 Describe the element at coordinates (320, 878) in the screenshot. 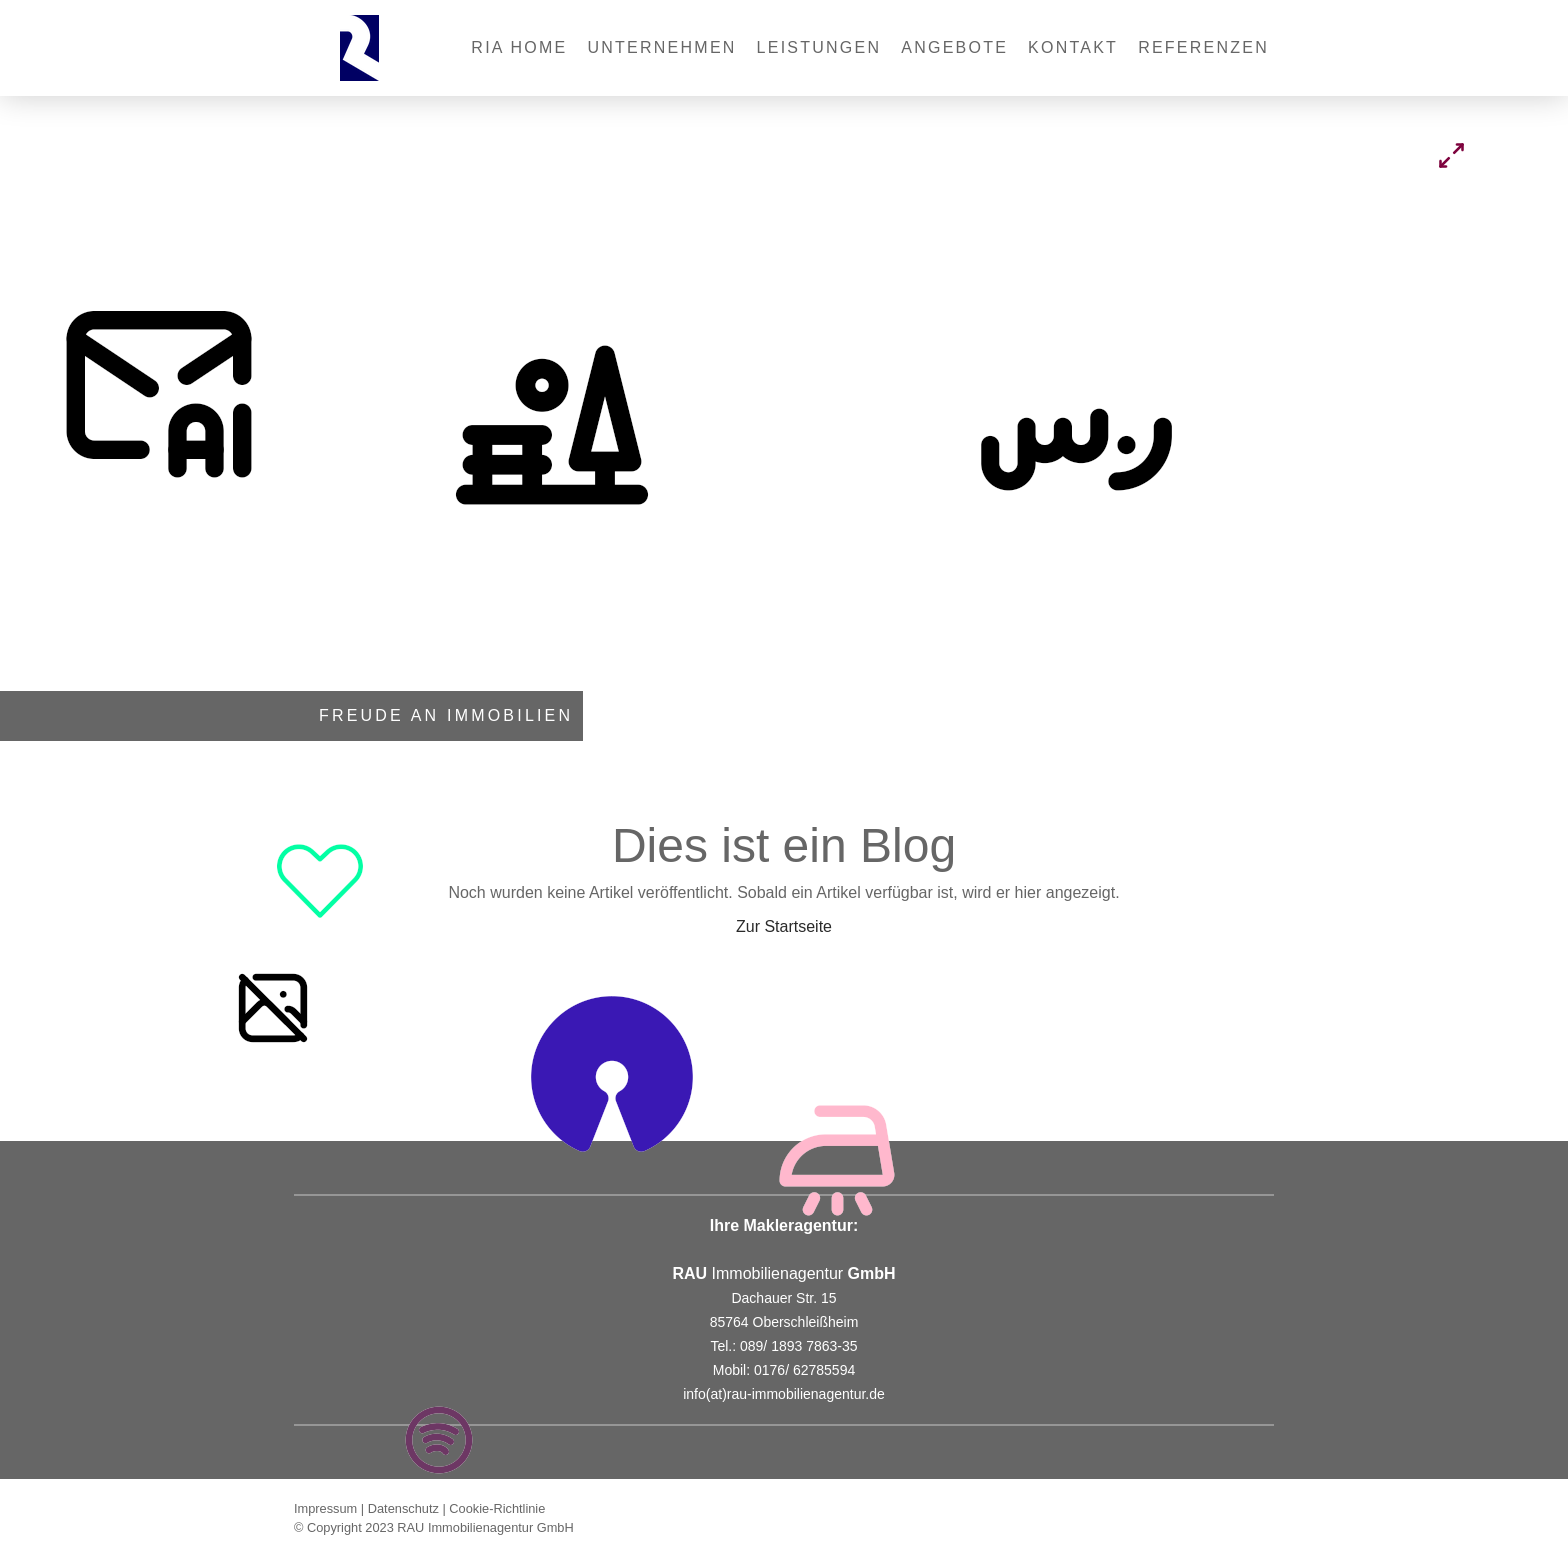

I see `add to favorites` at that location.